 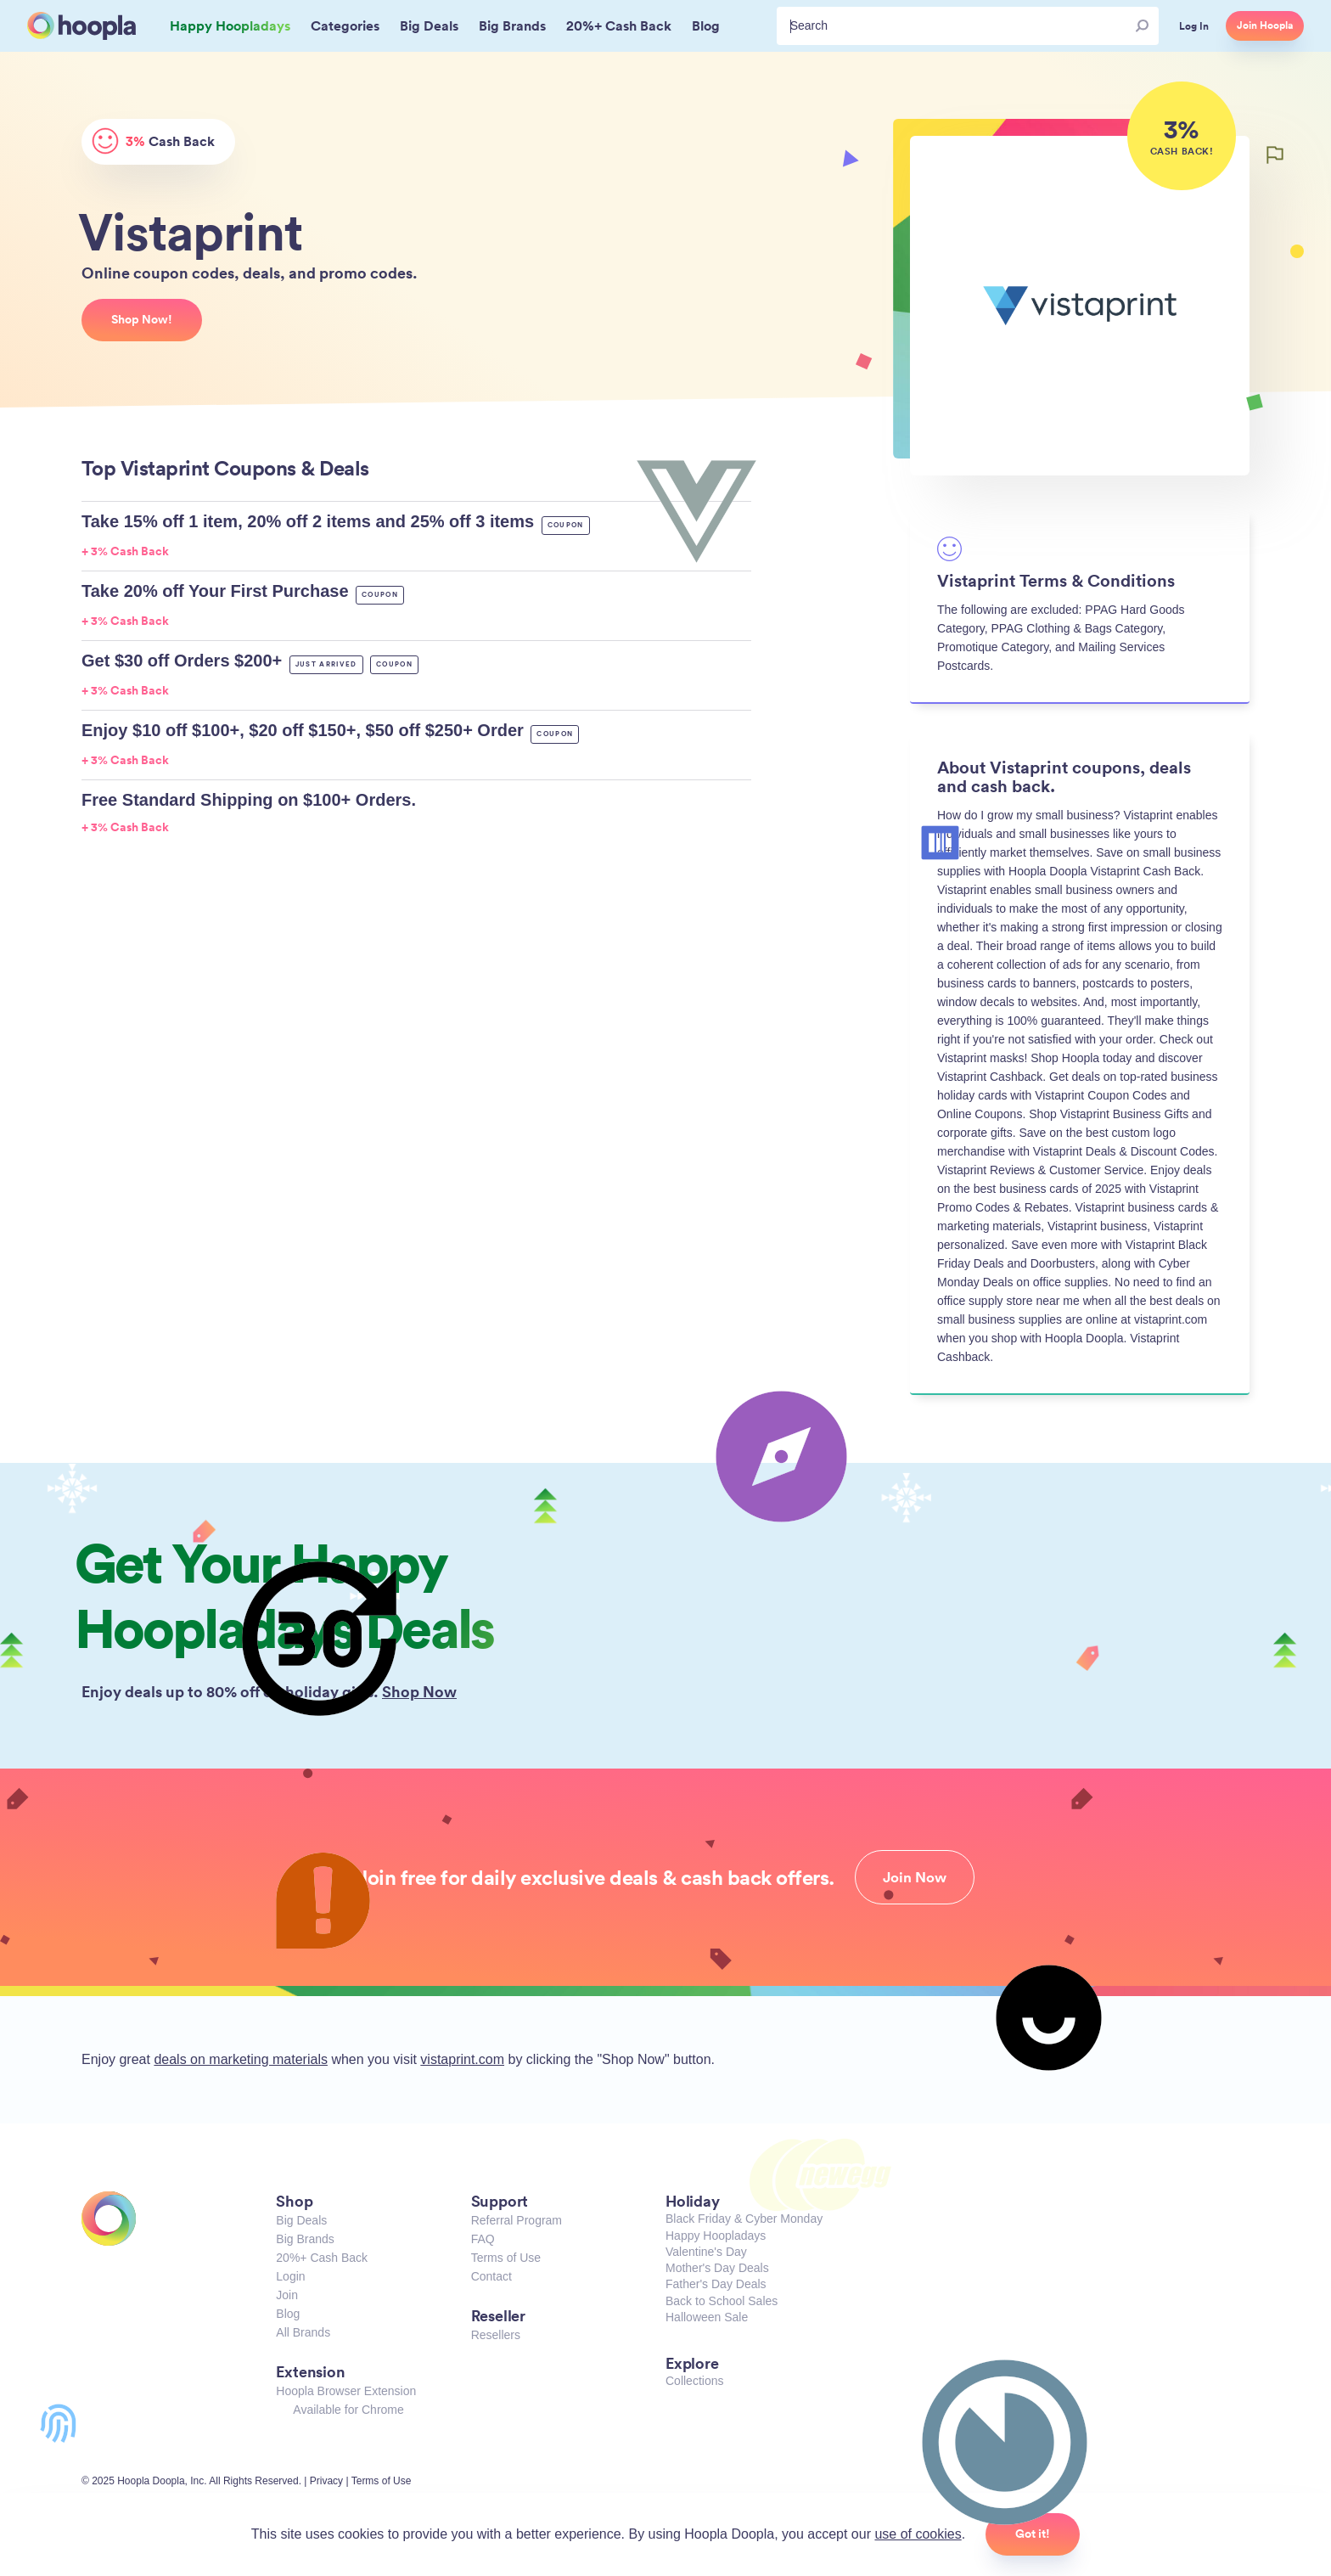 I want to click on check service outage status on Downdetector, so click(x=323, y=1900).